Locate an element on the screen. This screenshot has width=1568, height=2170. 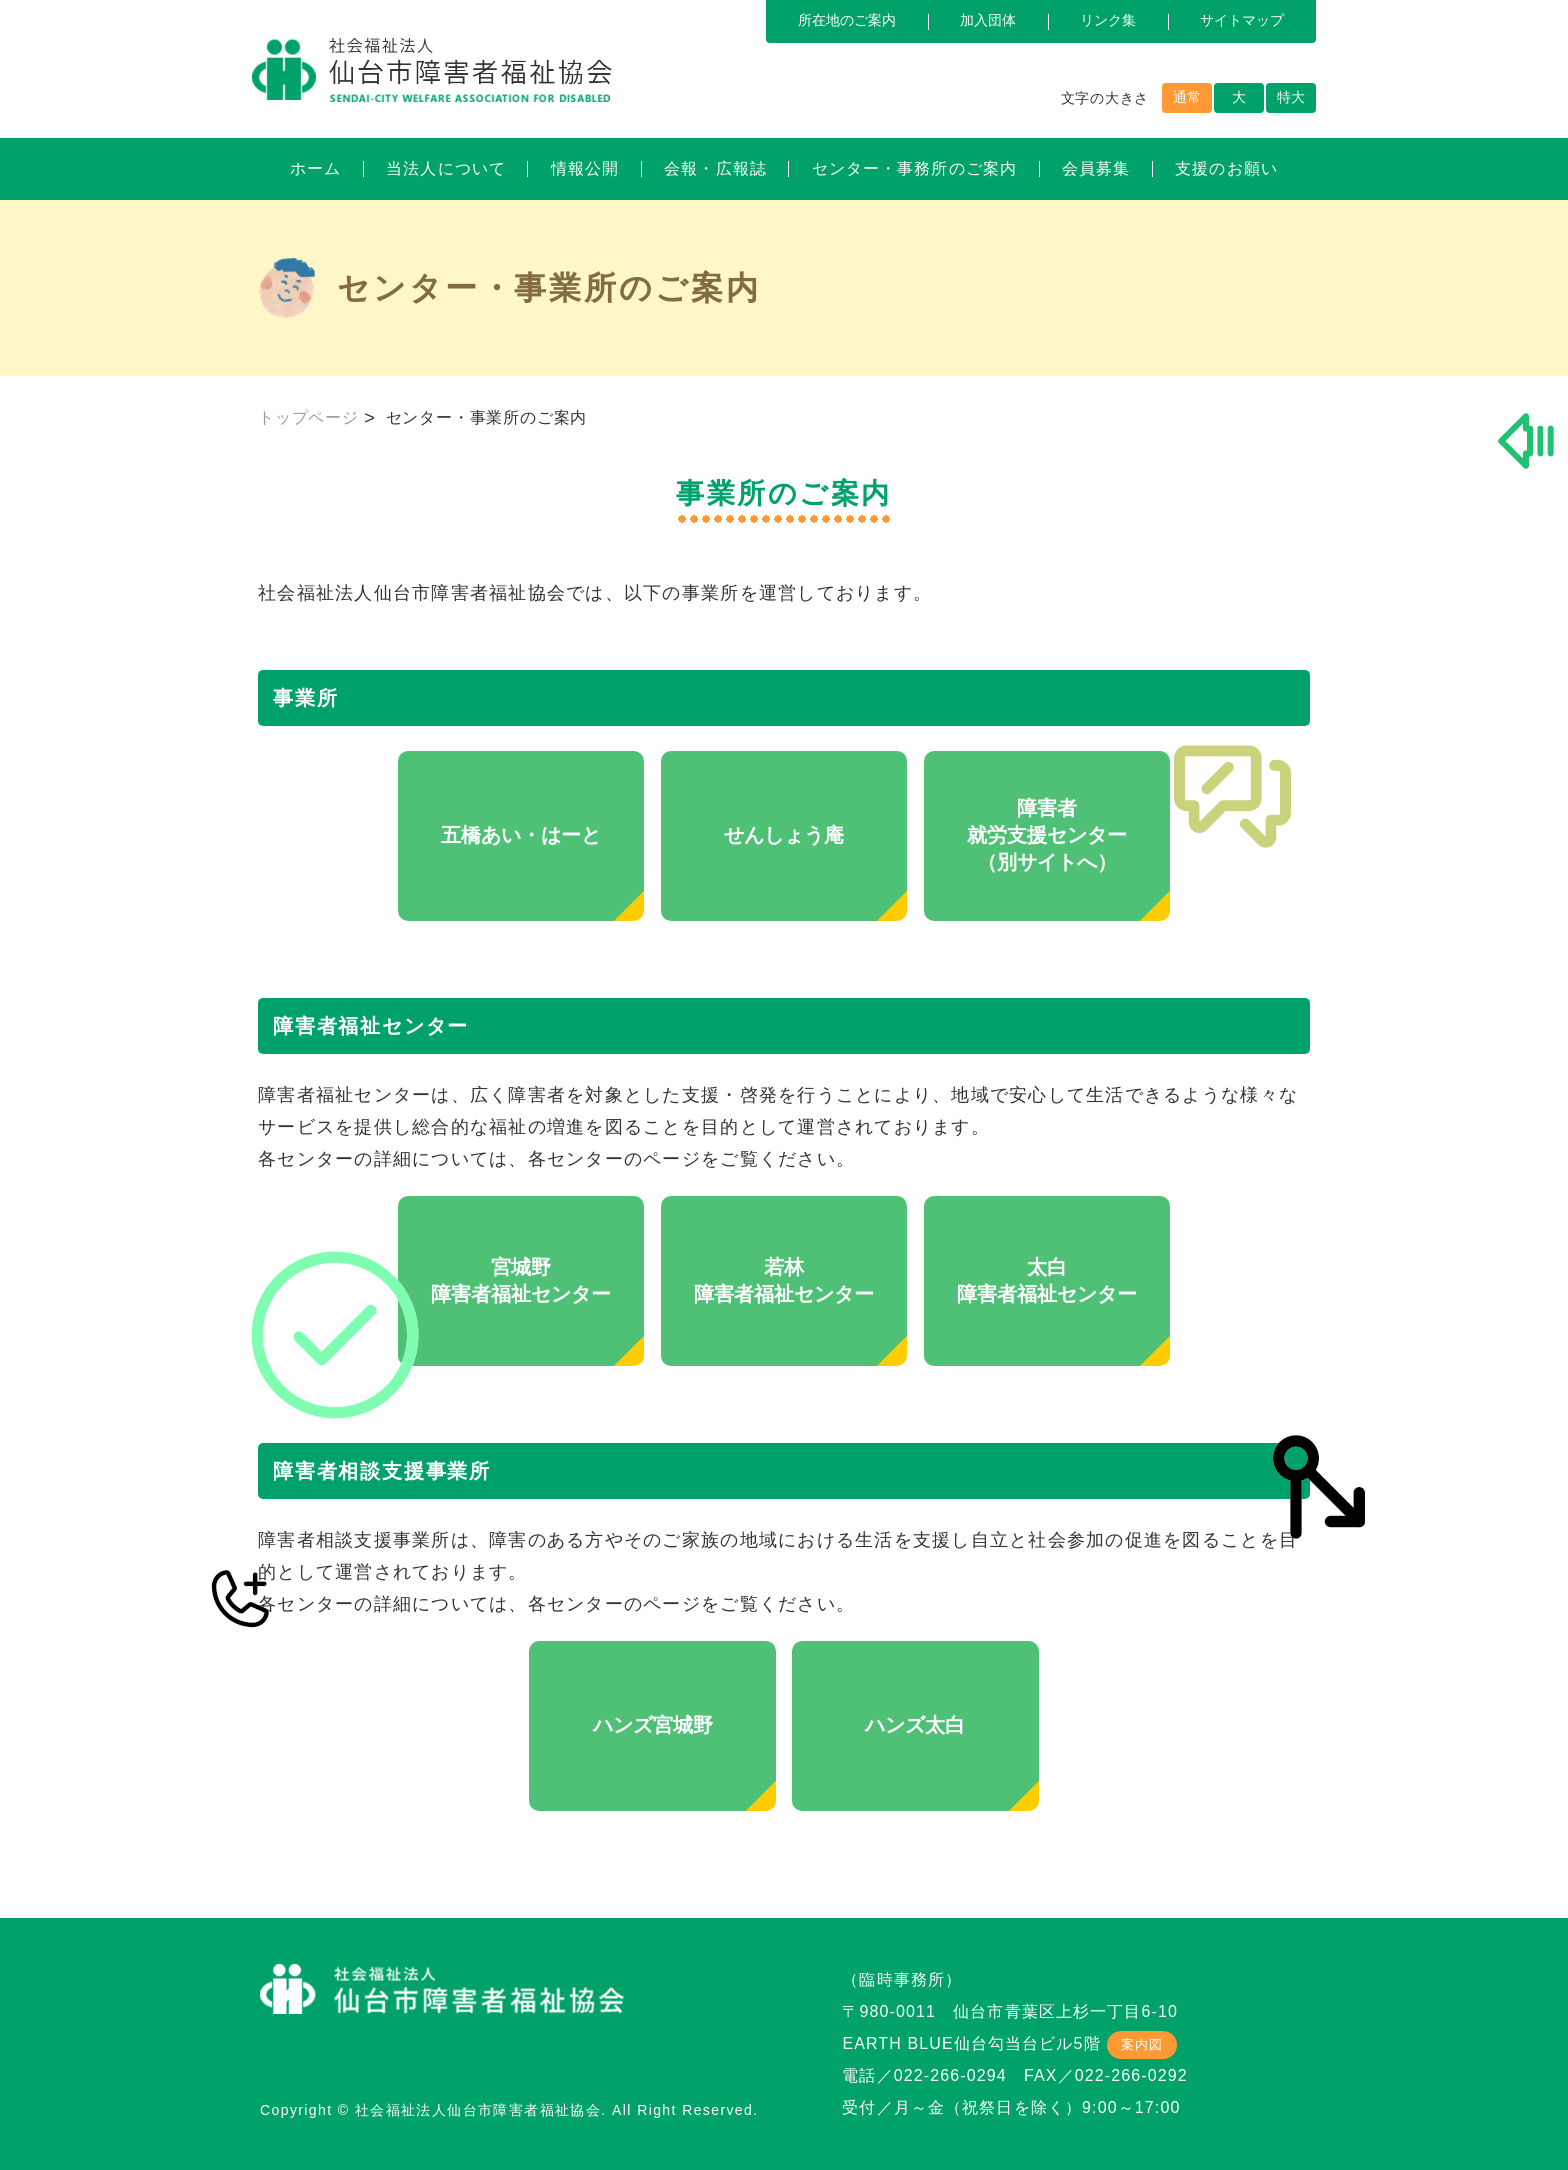
indicates a closed or resolved issue is located at coordinates (335, 1335).